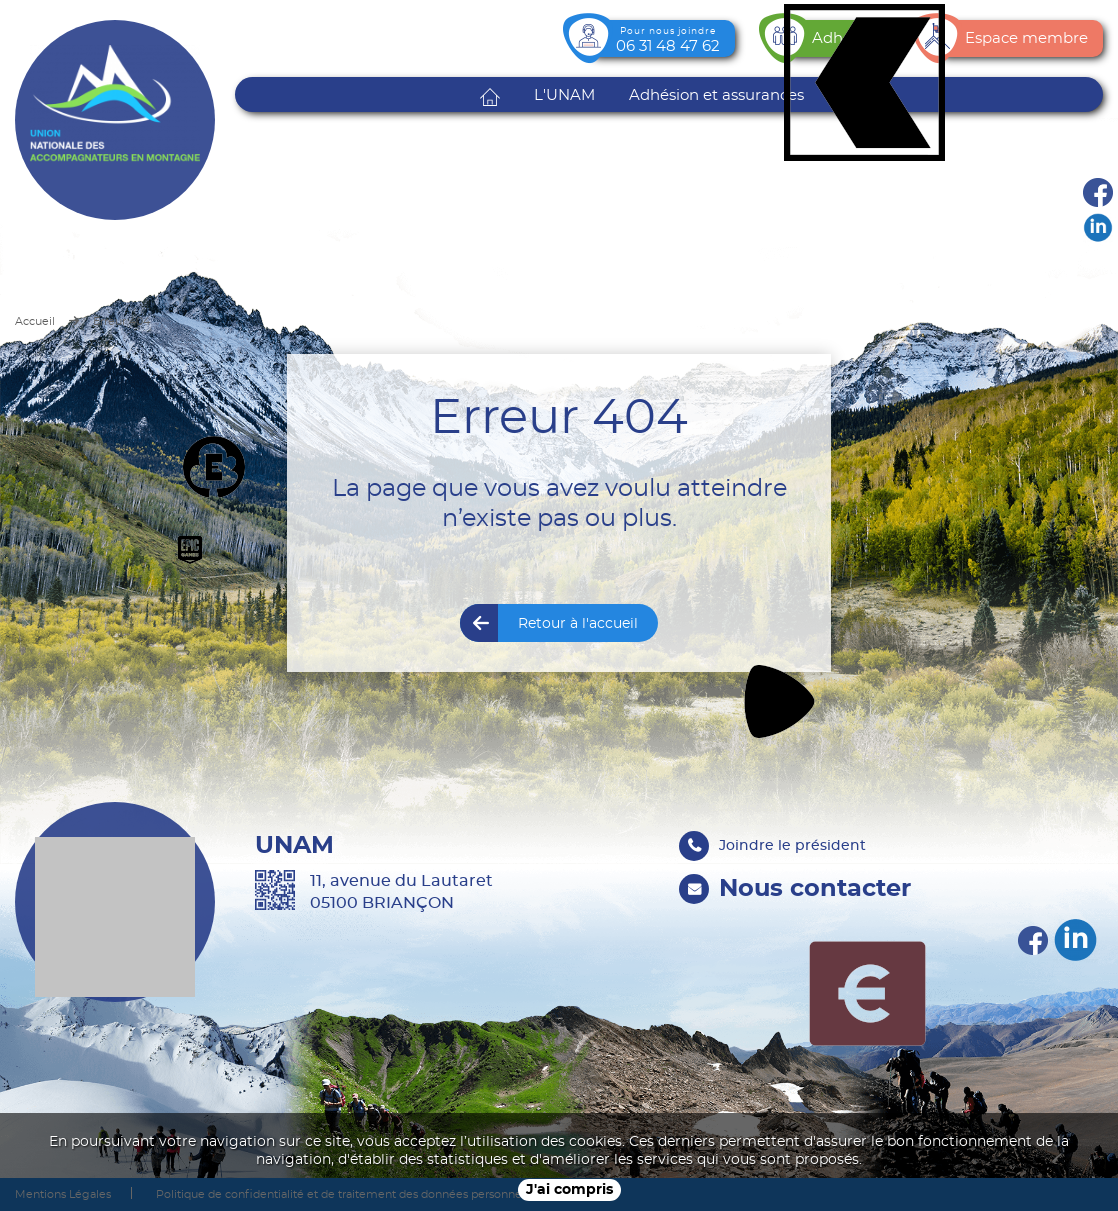 This screenshot has width=1118, height=1211. Describe the element at coordinates (867, 993) in the screenshot. I see `indicates euro currency or payment option` at that location.